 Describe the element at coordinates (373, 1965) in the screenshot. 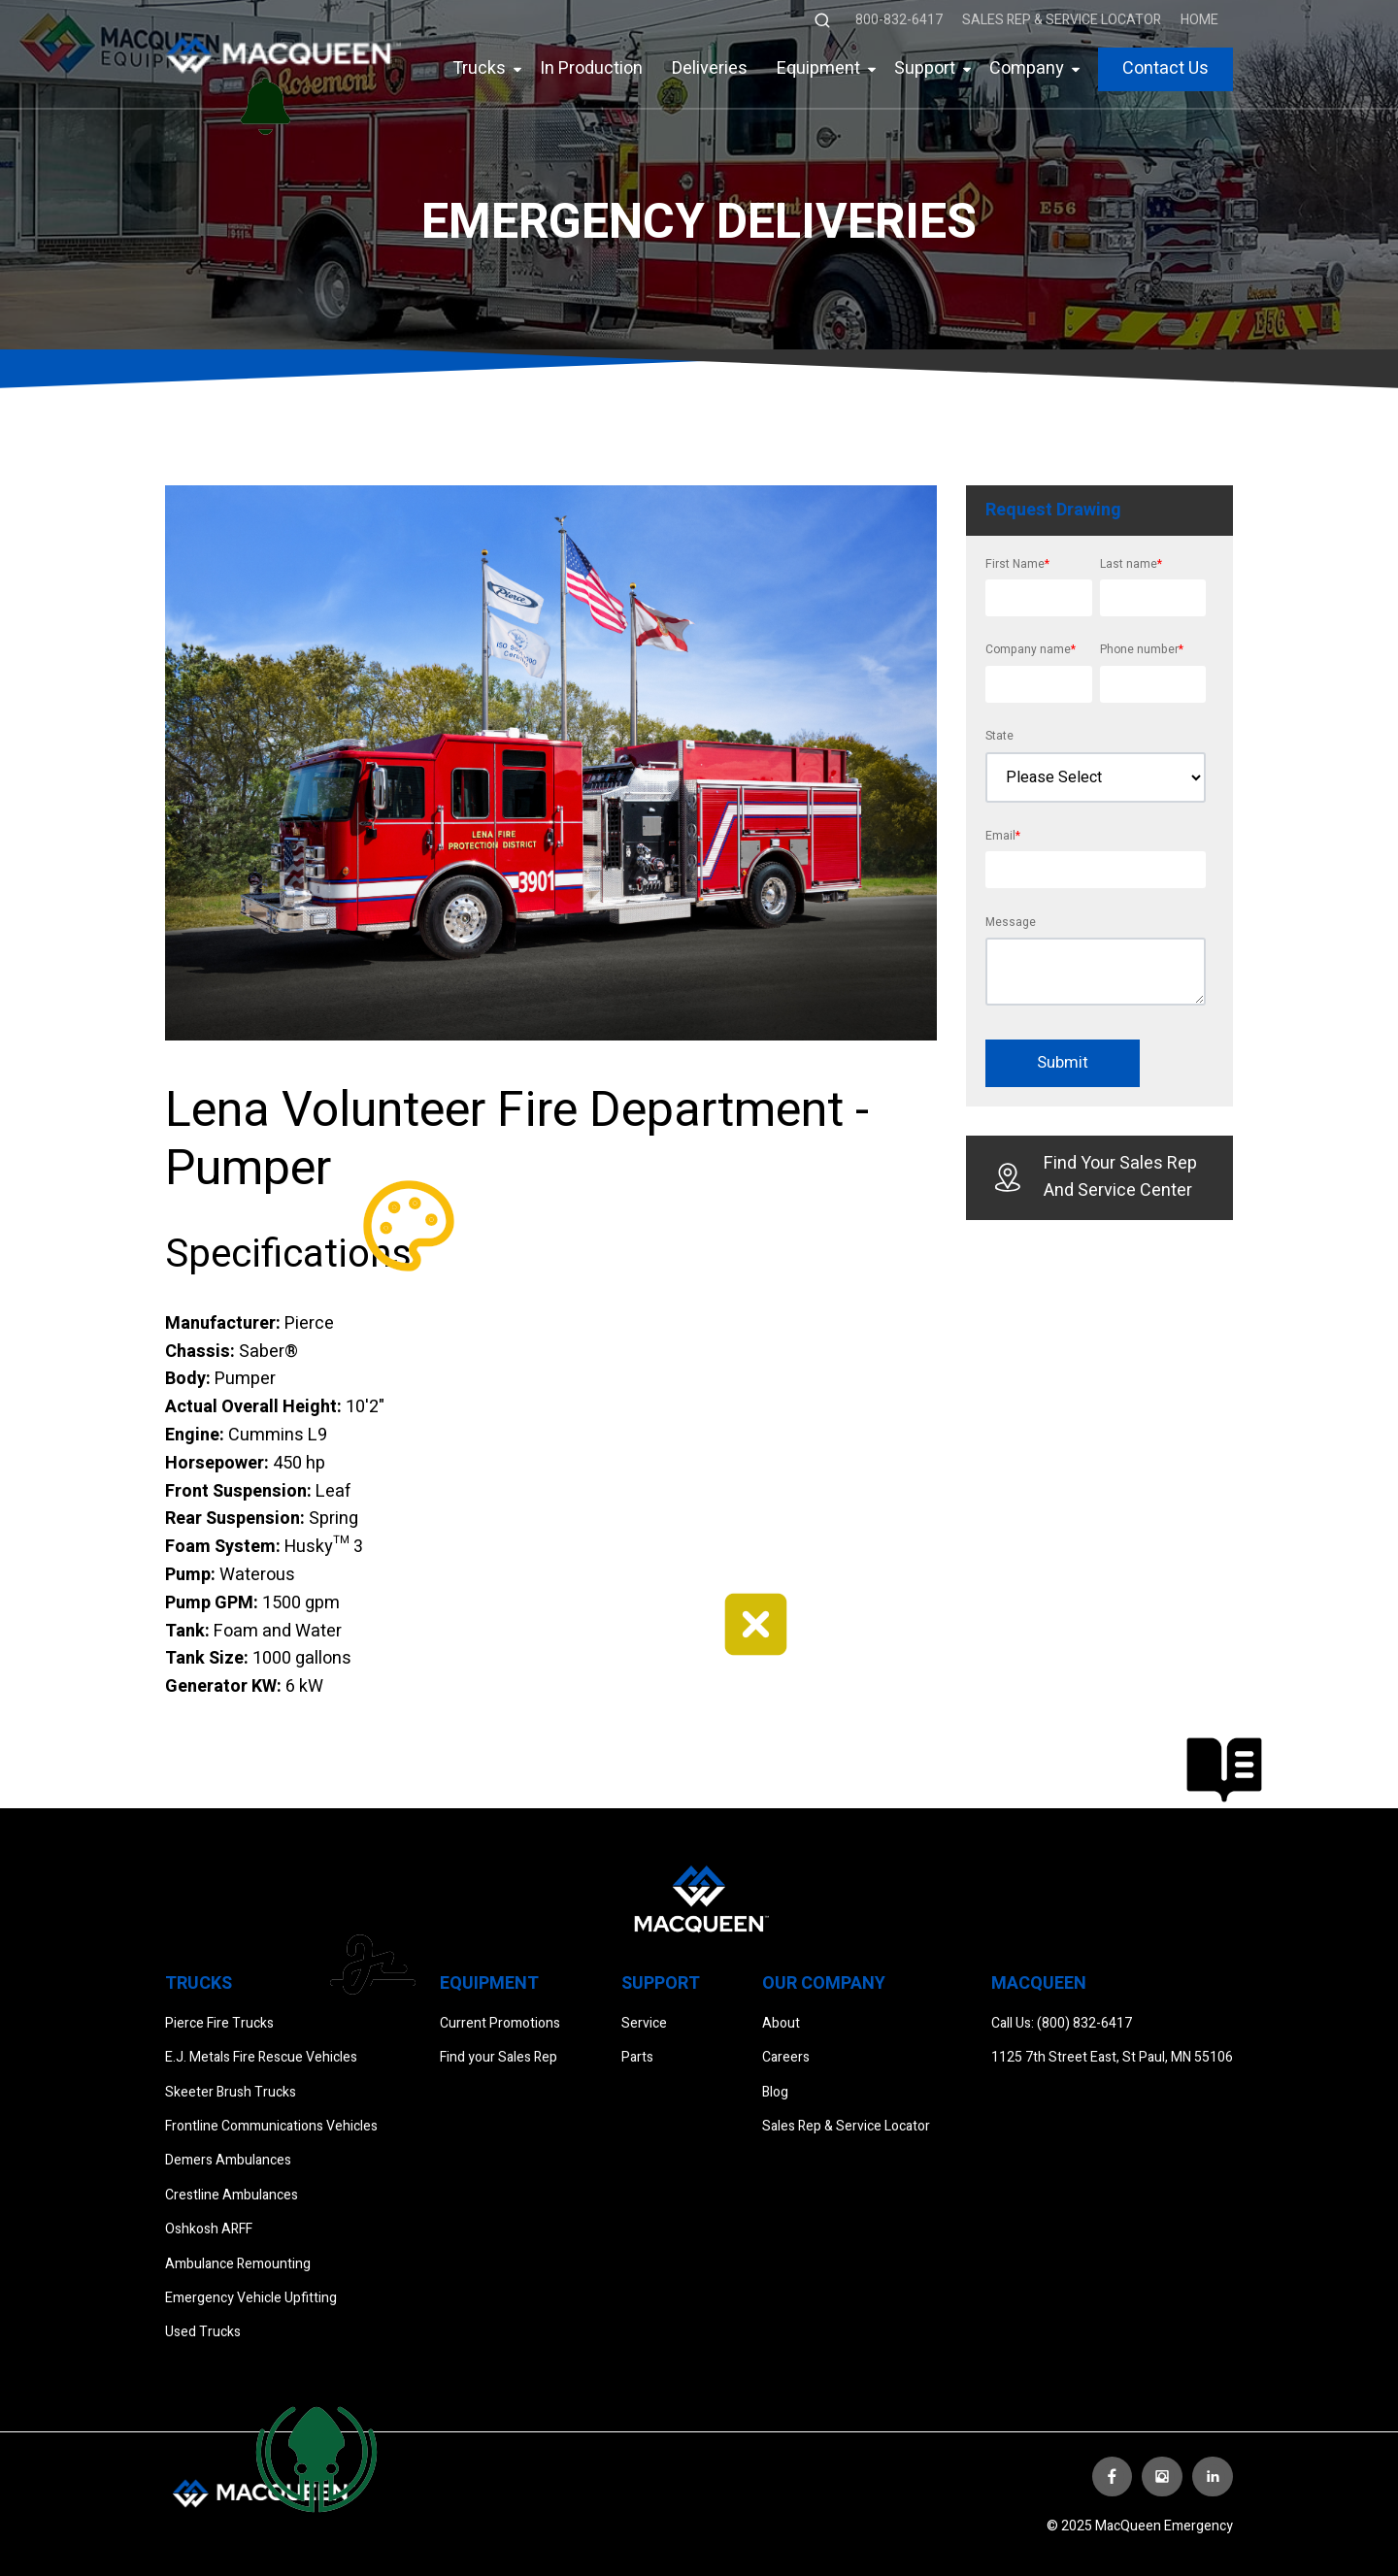

I see `add your signature to a document` at that location.